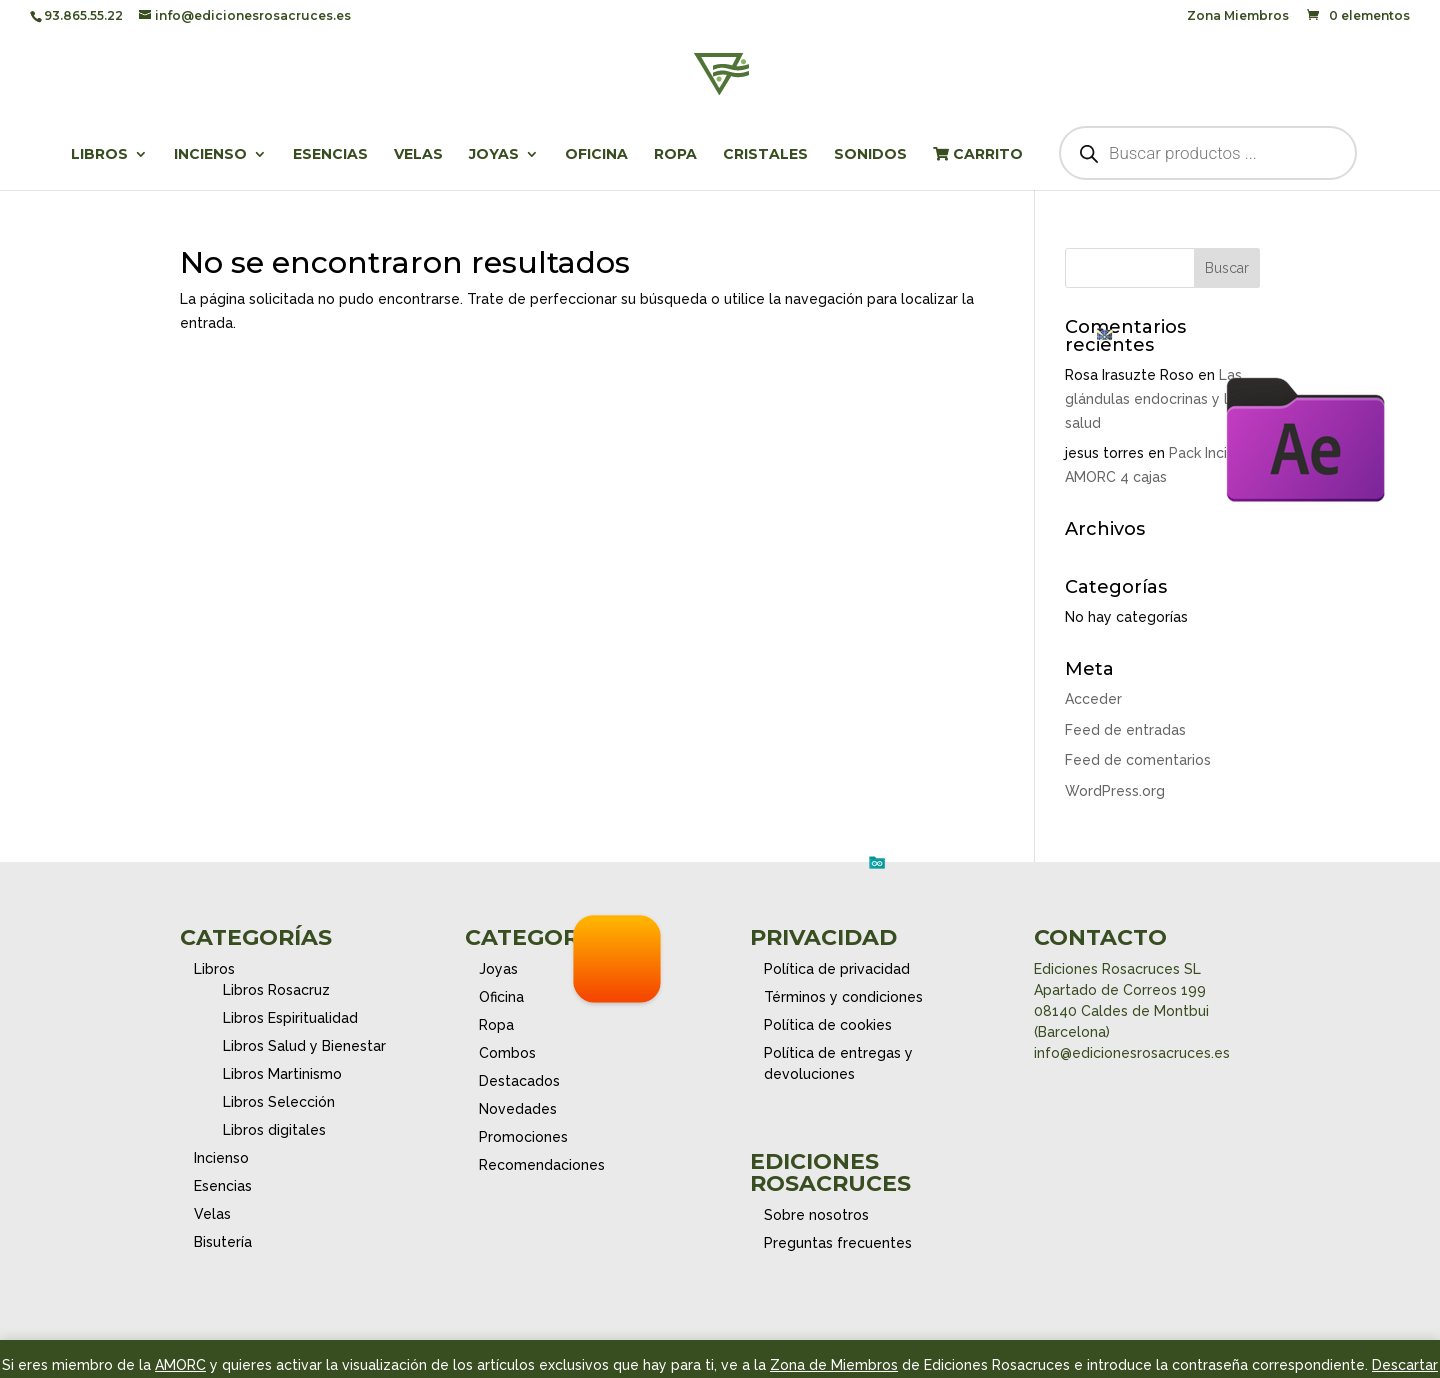  I want to click on open folder containing pokémon beast ball assets, so click(1104, 334).